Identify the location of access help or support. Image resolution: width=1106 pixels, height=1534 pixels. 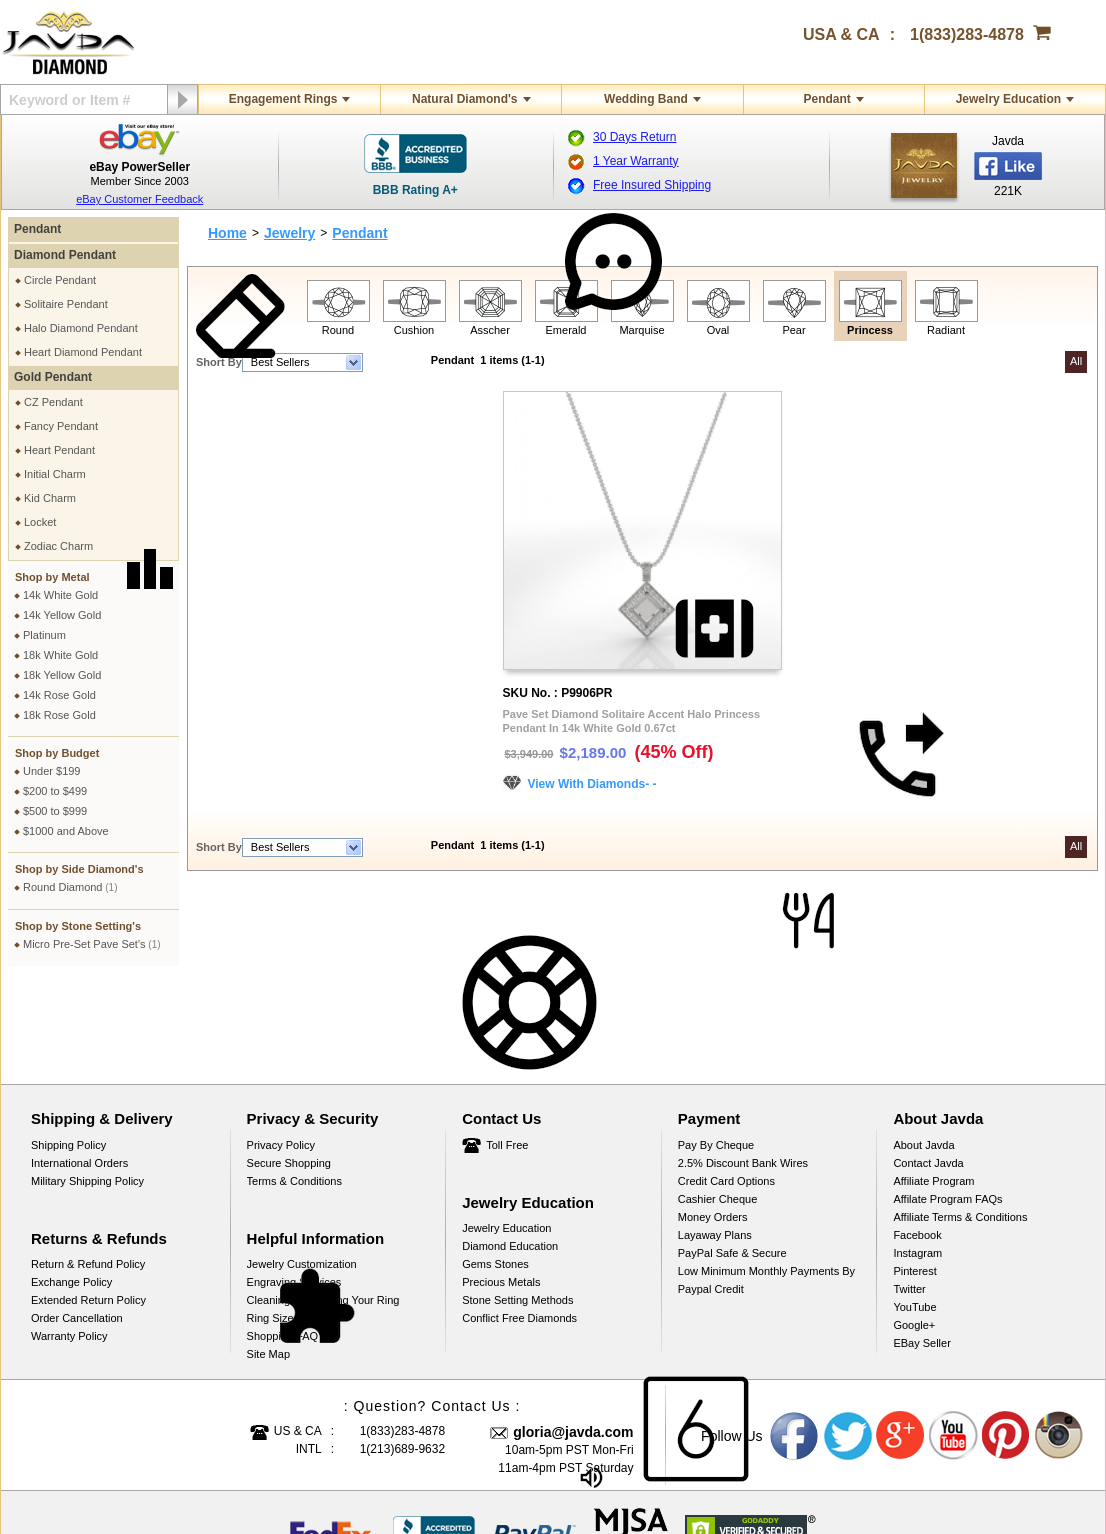
(529, 1002).